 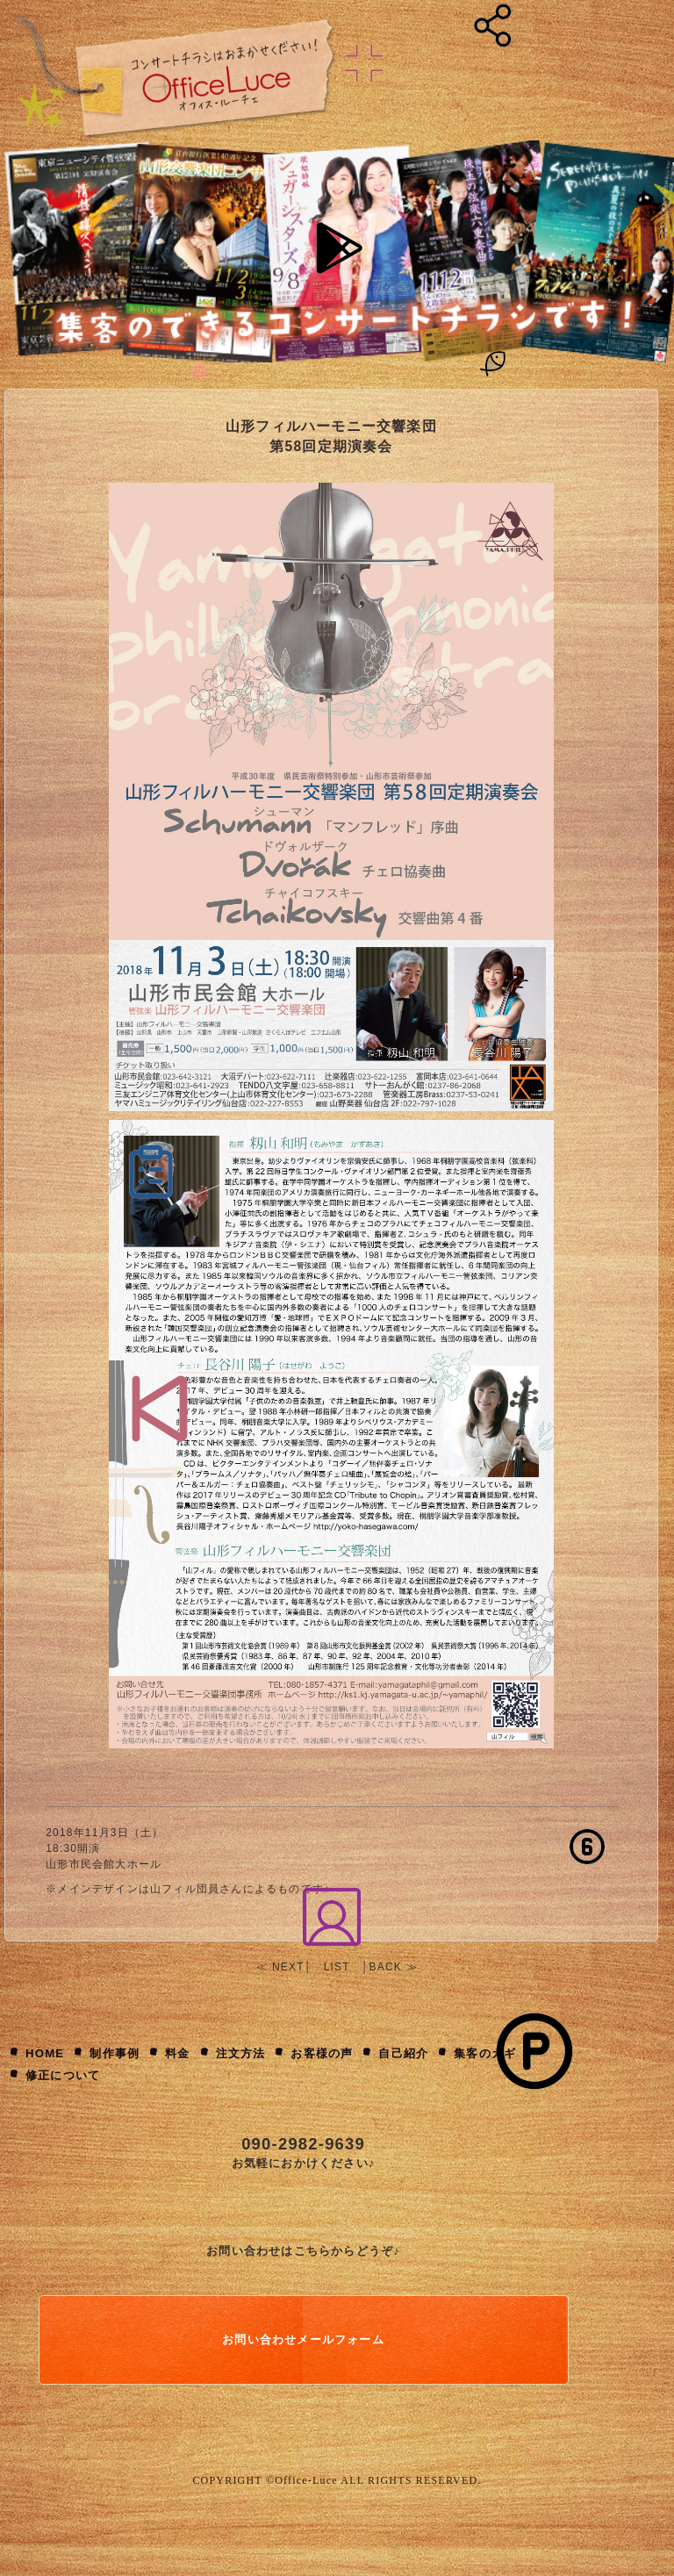 What do you see at coordinates (151, 1172) in the screenshot?
I see `view task list or checklist` at bounding box center [151, 1172].